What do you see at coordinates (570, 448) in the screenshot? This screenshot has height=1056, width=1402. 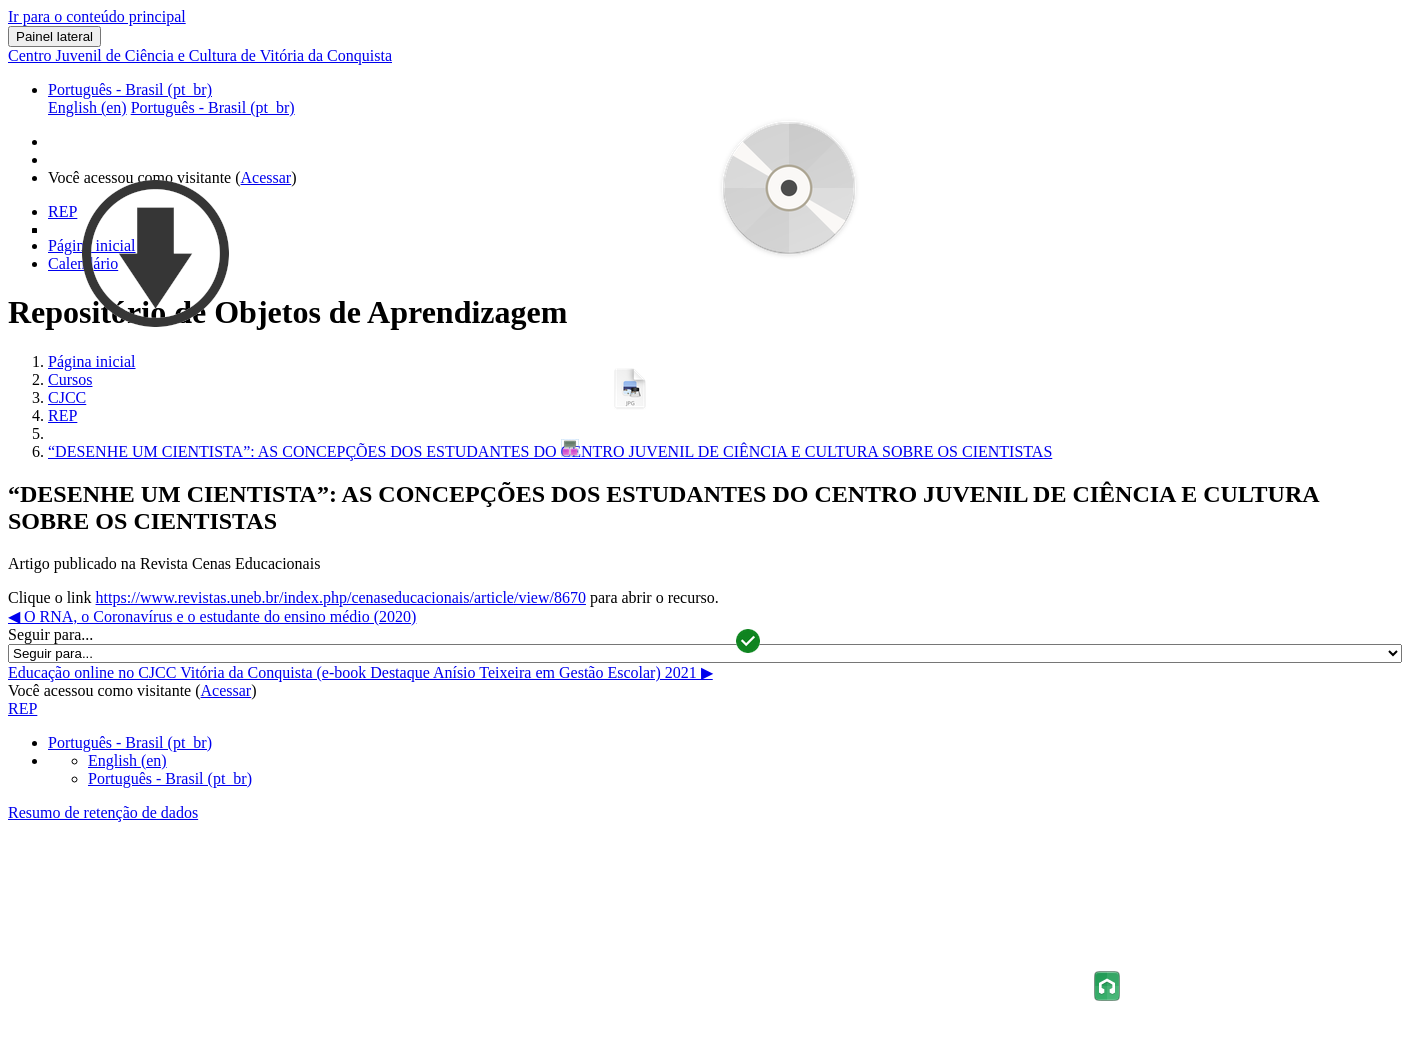 I see `select all items in the current view` at bounding box center [570, 448].